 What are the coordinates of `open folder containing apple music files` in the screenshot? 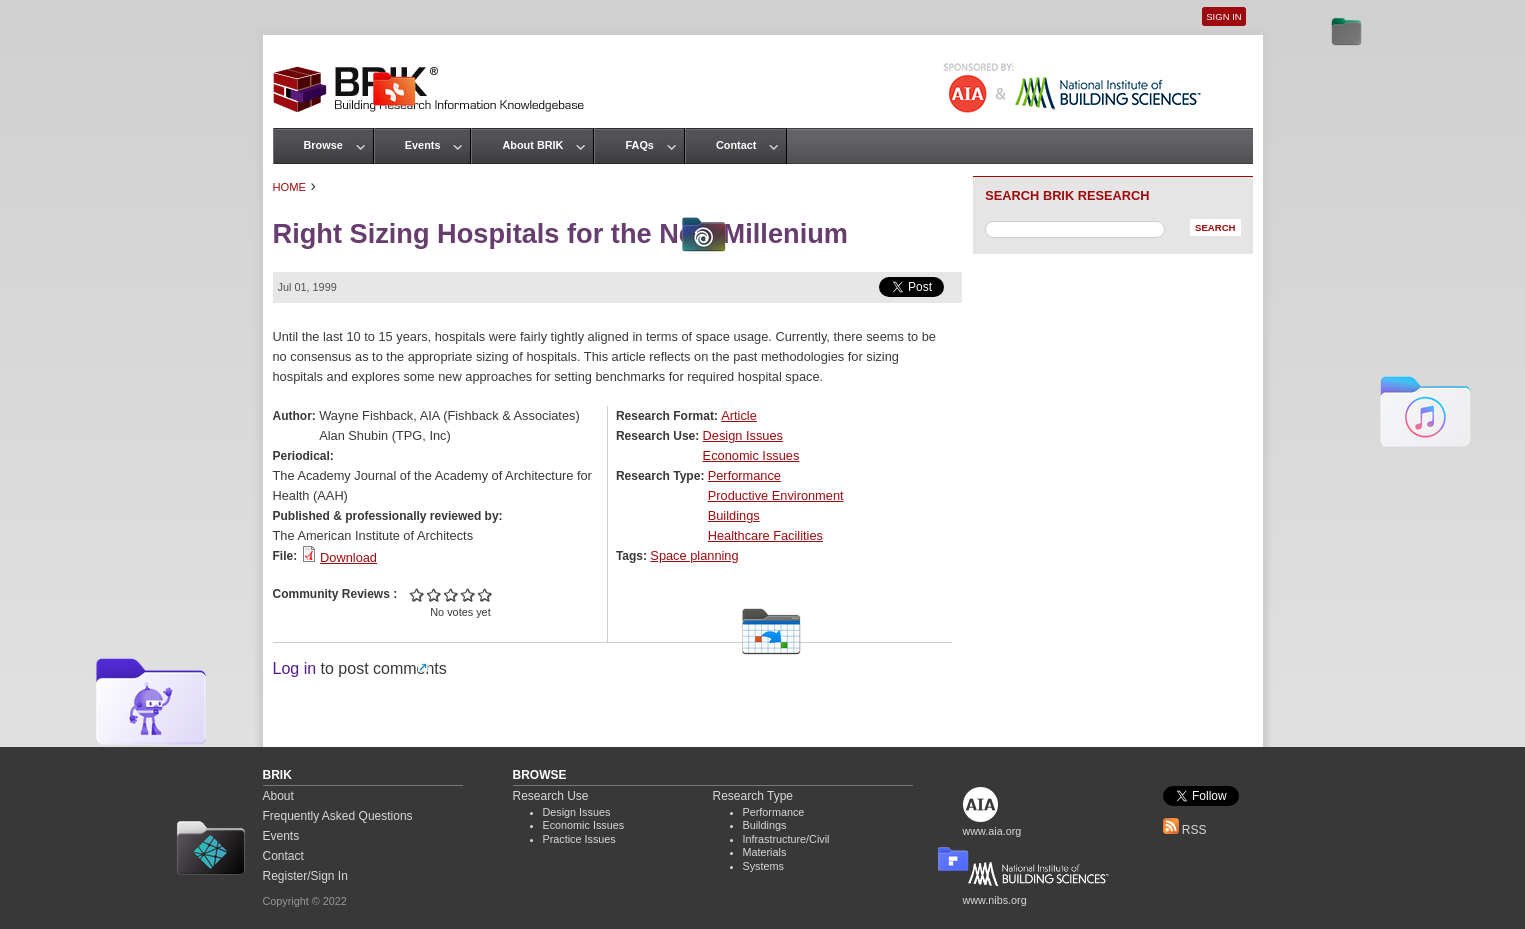 It's located at (1425, 414).